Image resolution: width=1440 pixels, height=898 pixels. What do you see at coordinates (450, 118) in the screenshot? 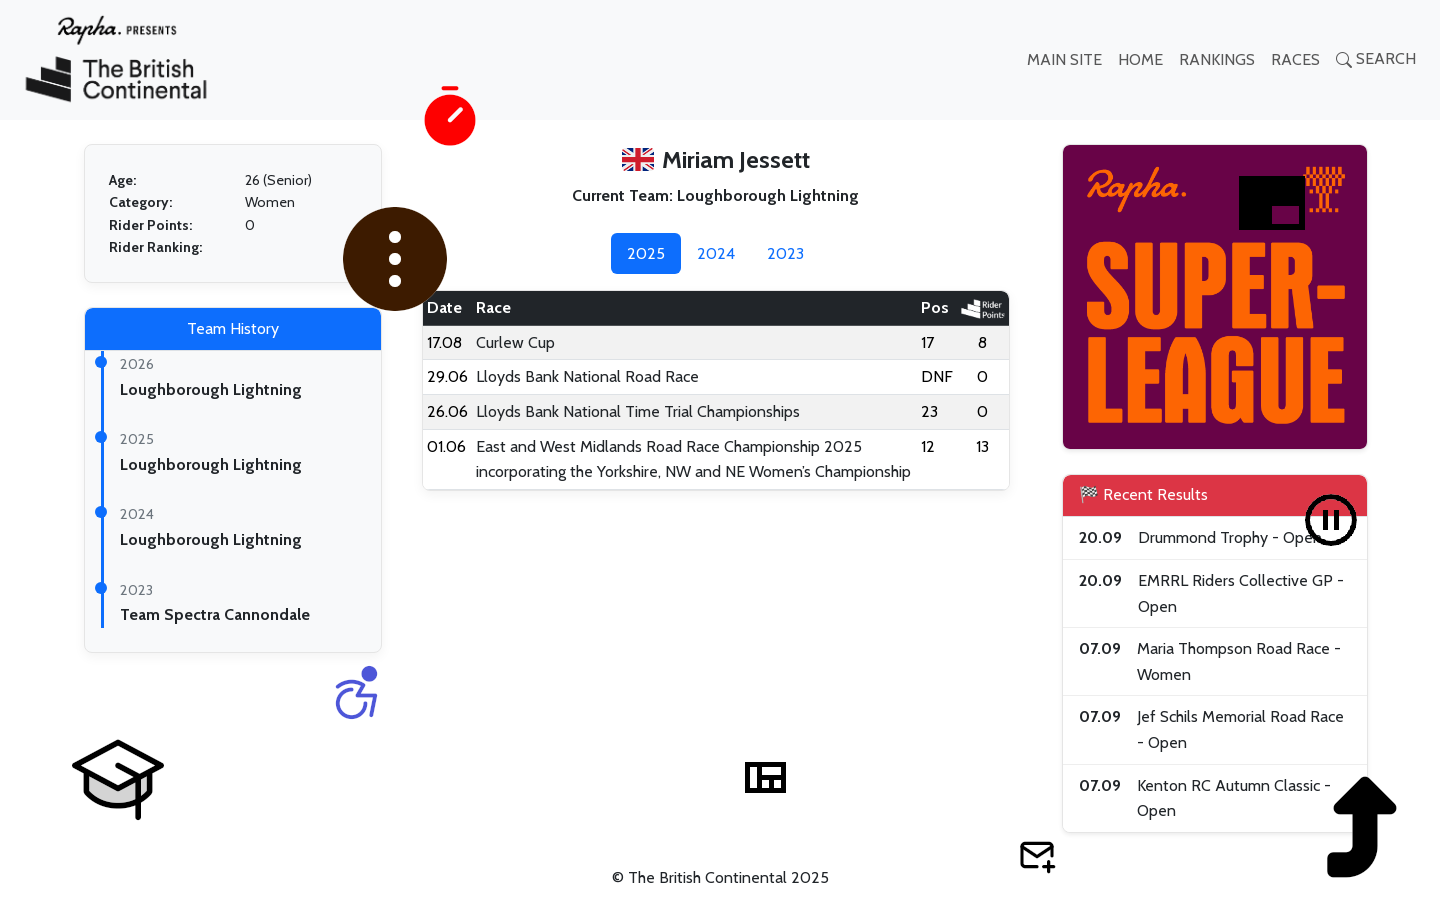
I see `set a countdown timer` at bounding box center [450, 118].